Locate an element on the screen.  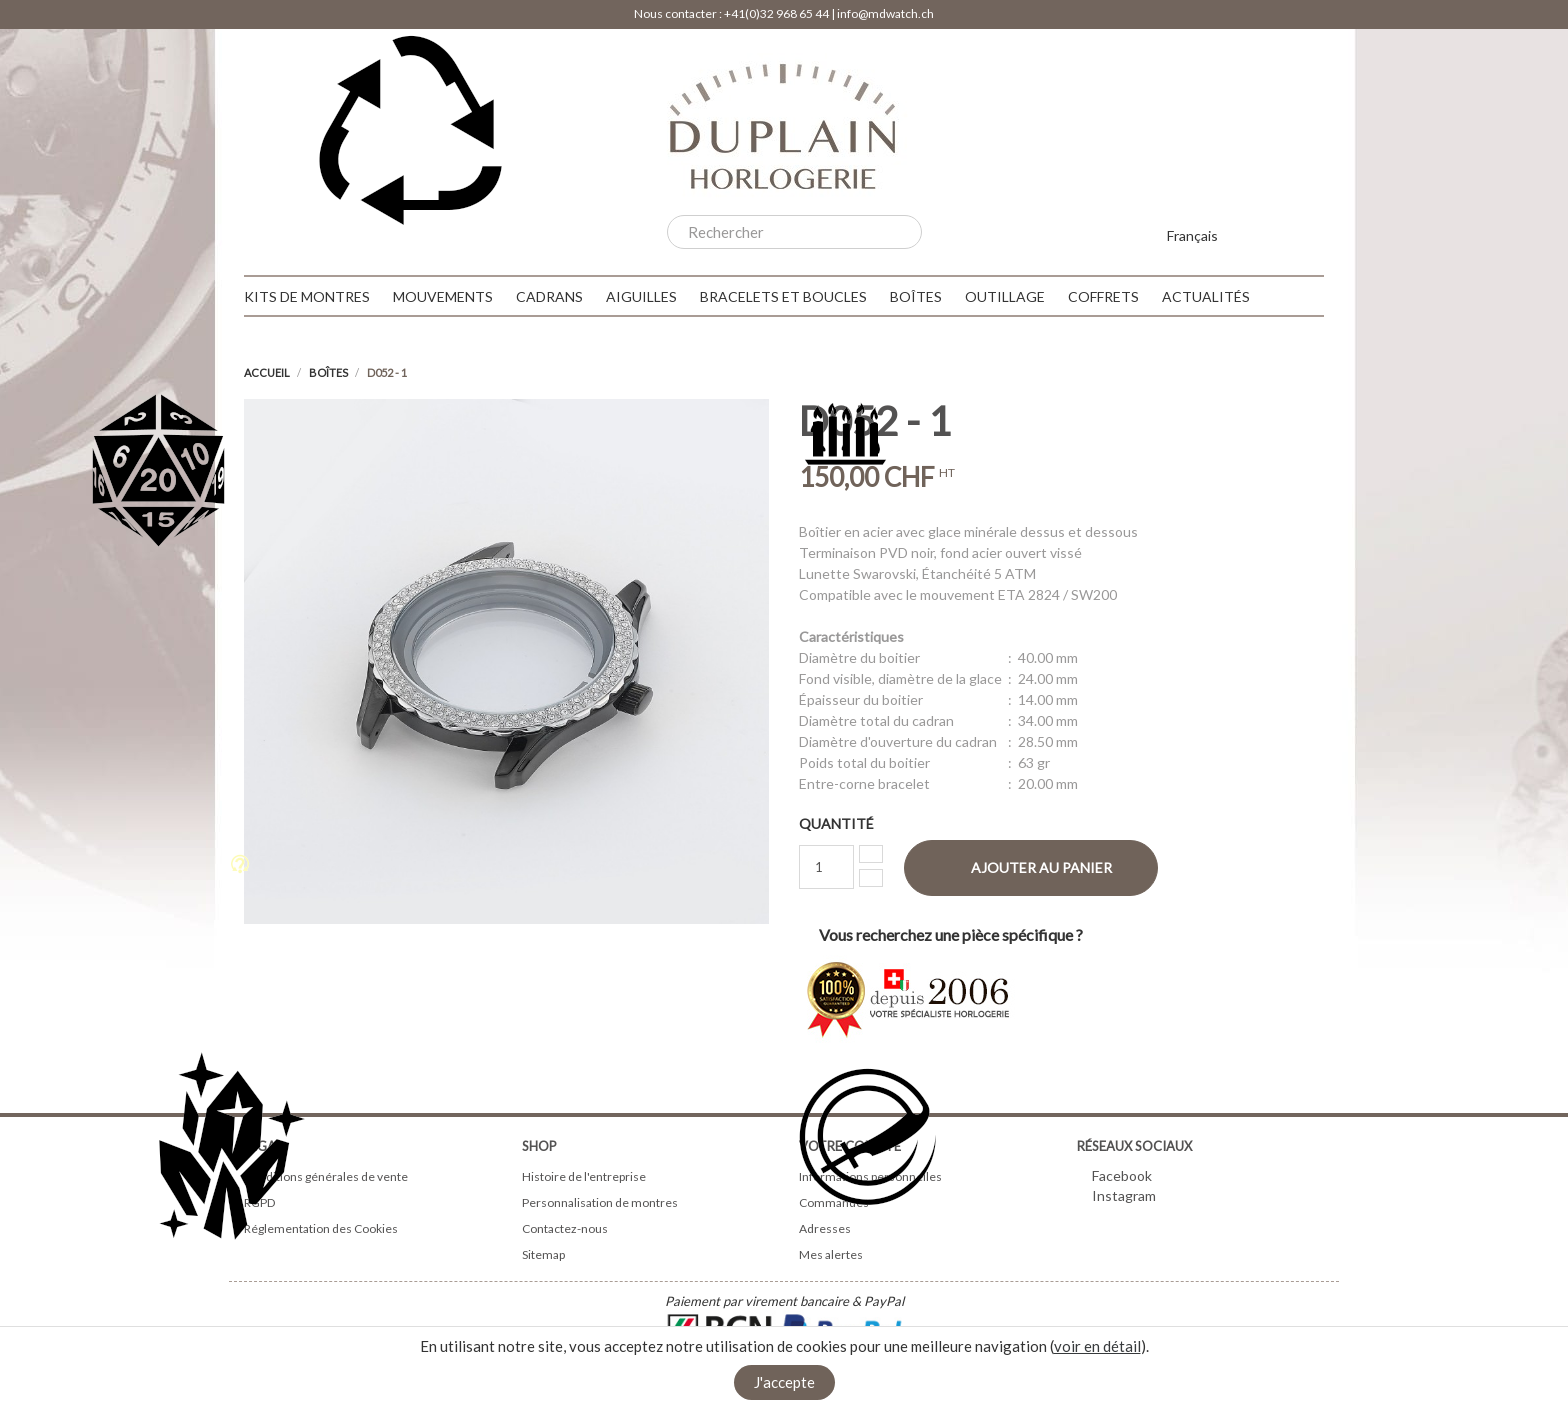
indicates unknown or uncertain status is located at coordinates (240, 864).